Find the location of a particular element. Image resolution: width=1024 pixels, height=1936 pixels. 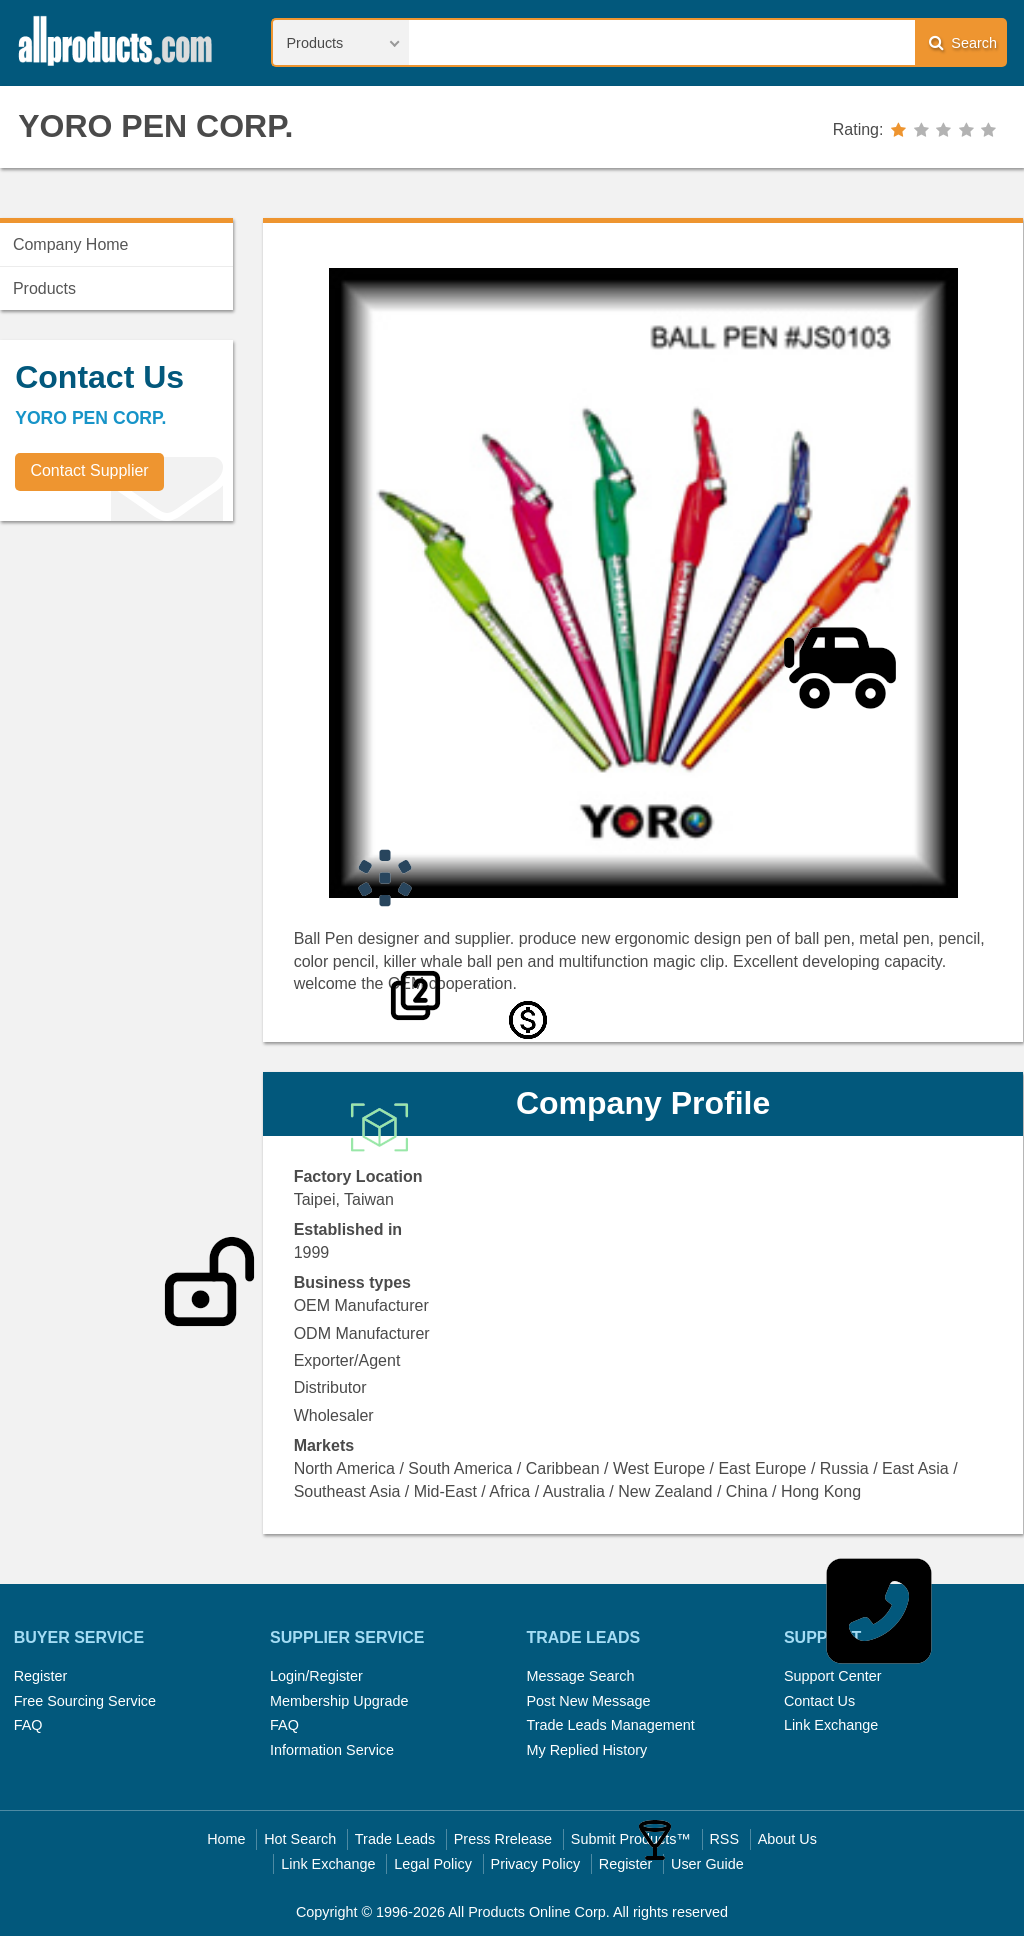

select SUV as vehicle type is located at coordinates (840, 668).